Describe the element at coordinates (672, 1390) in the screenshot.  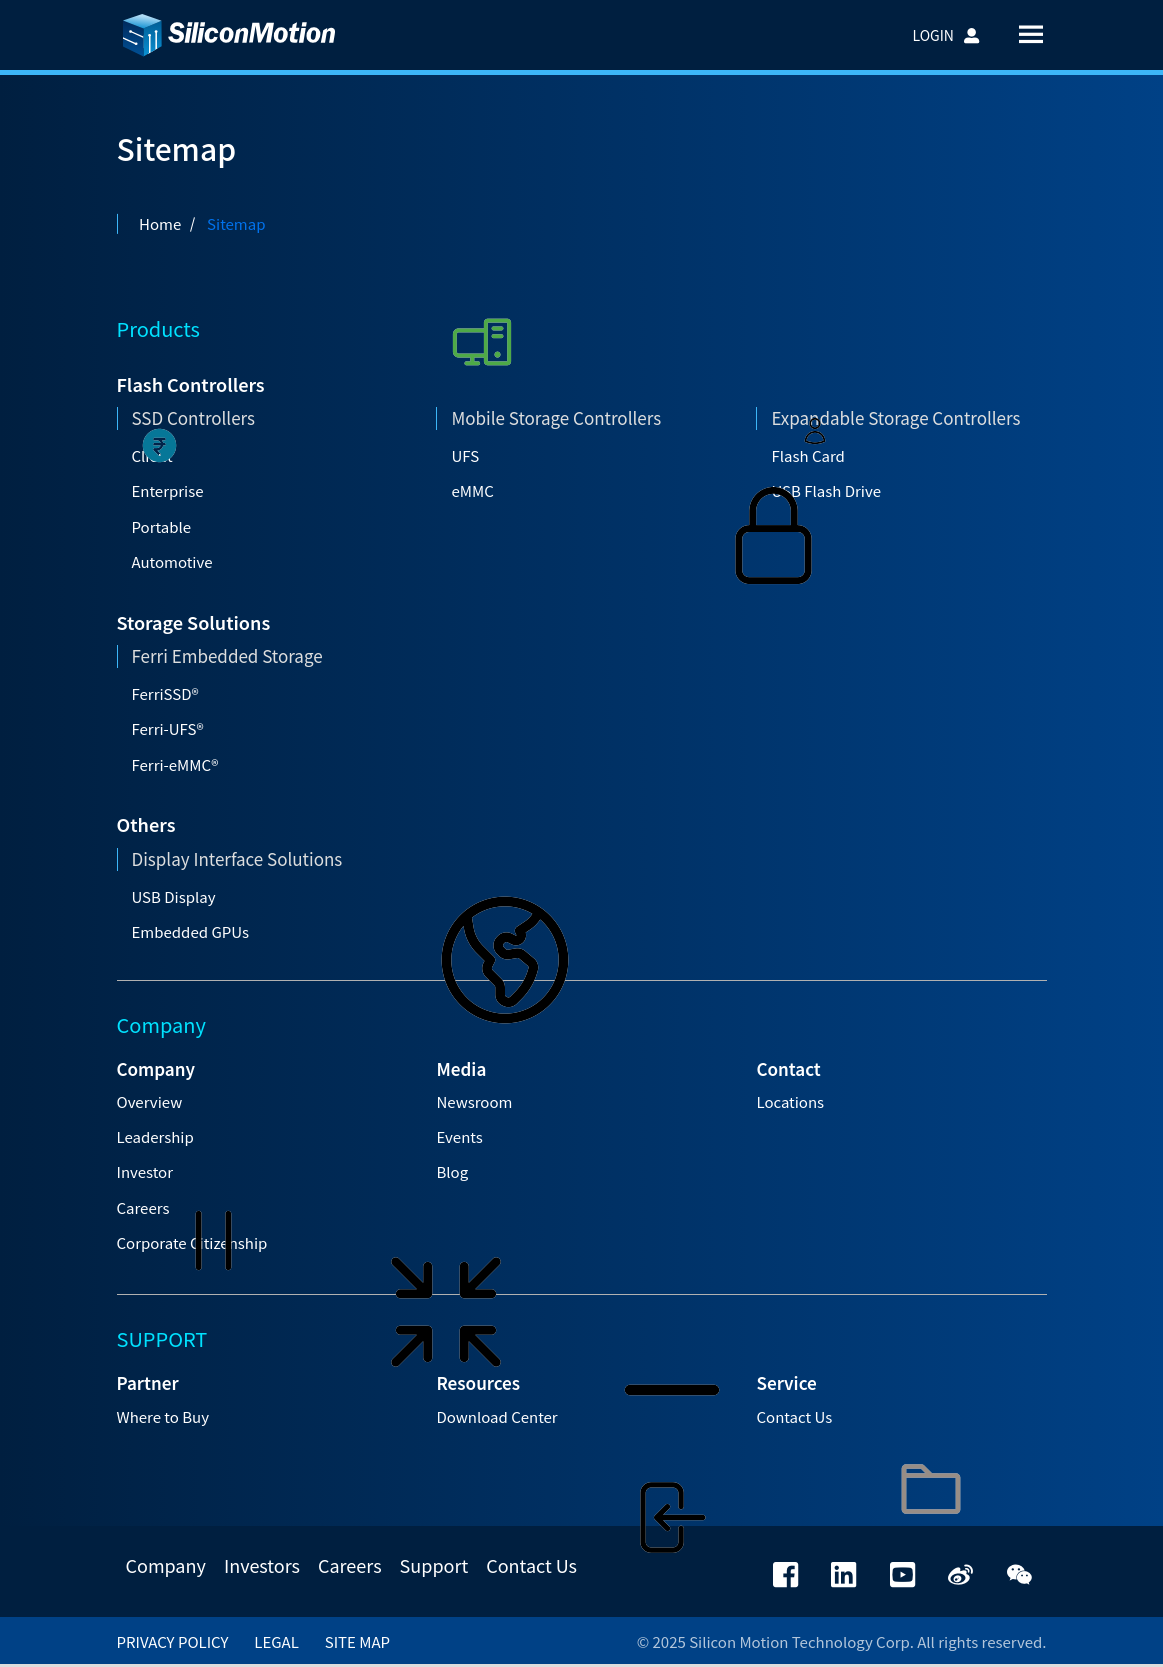
I see `decrease quantity or value` at that location.